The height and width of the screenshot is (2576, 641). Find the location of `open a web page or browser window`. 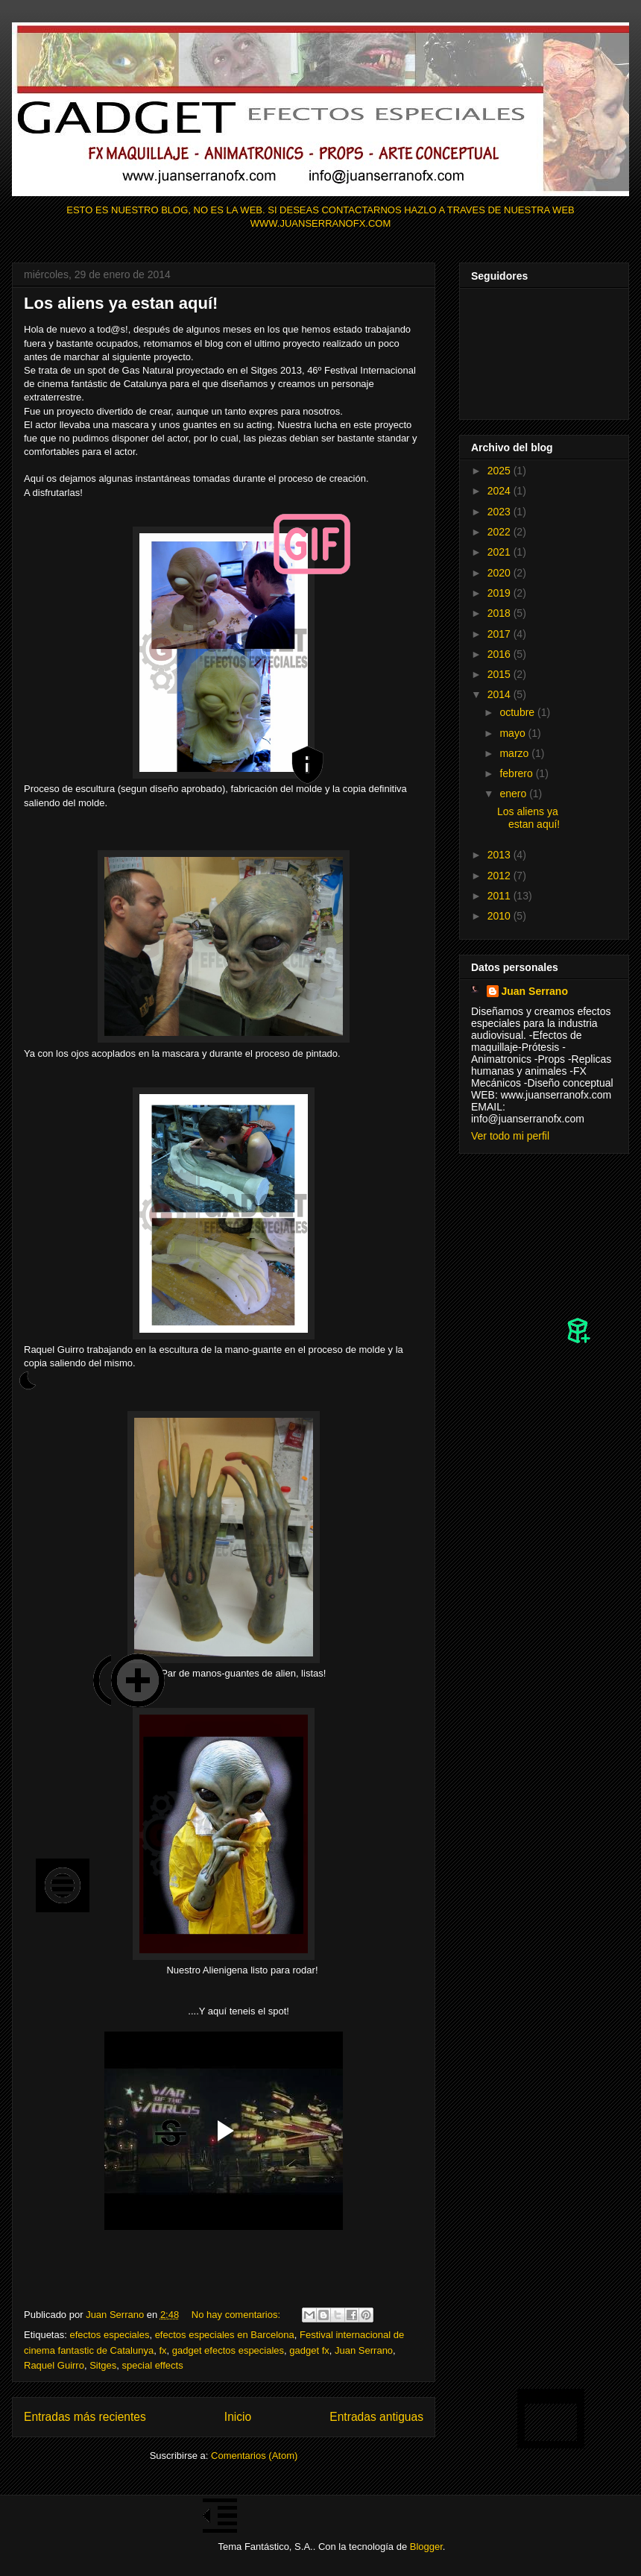

open a web page or browser window is located at coordinates (551, 2419).